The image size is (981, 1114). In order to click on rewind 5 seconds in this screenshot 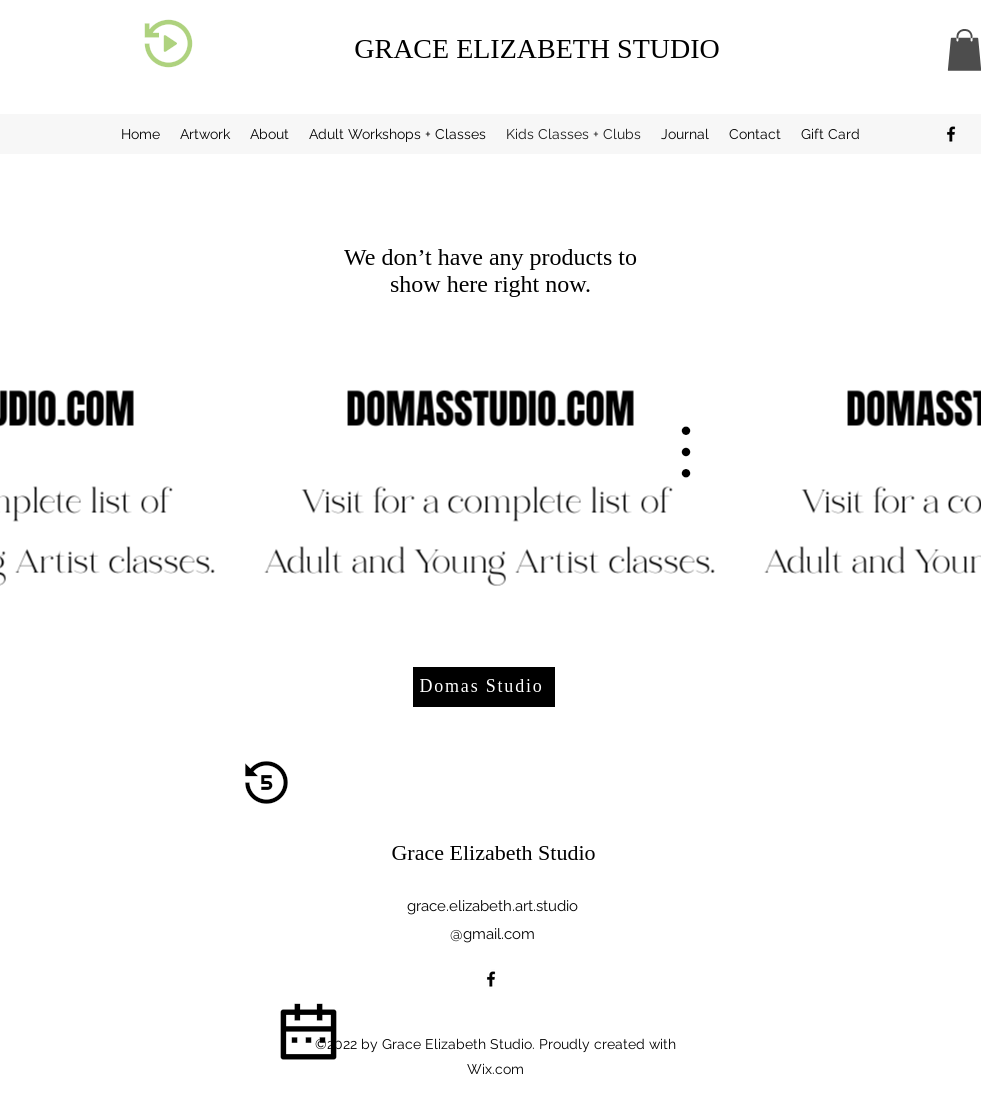, I will do `click(266, 782)`.